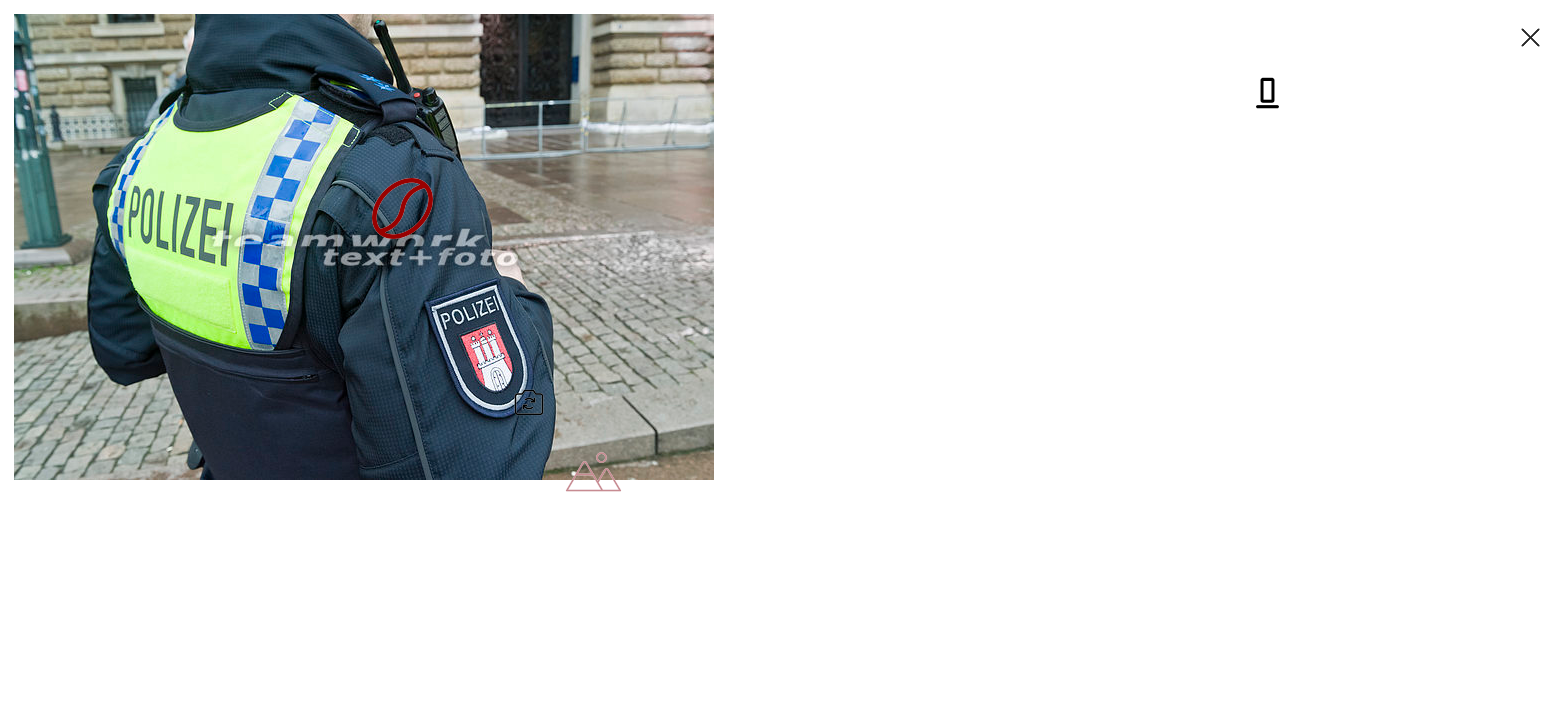 The width and height of the screenshot is (1568, 720). I want to click on browse coffee shops or cafés nearby, so click(402, 208).